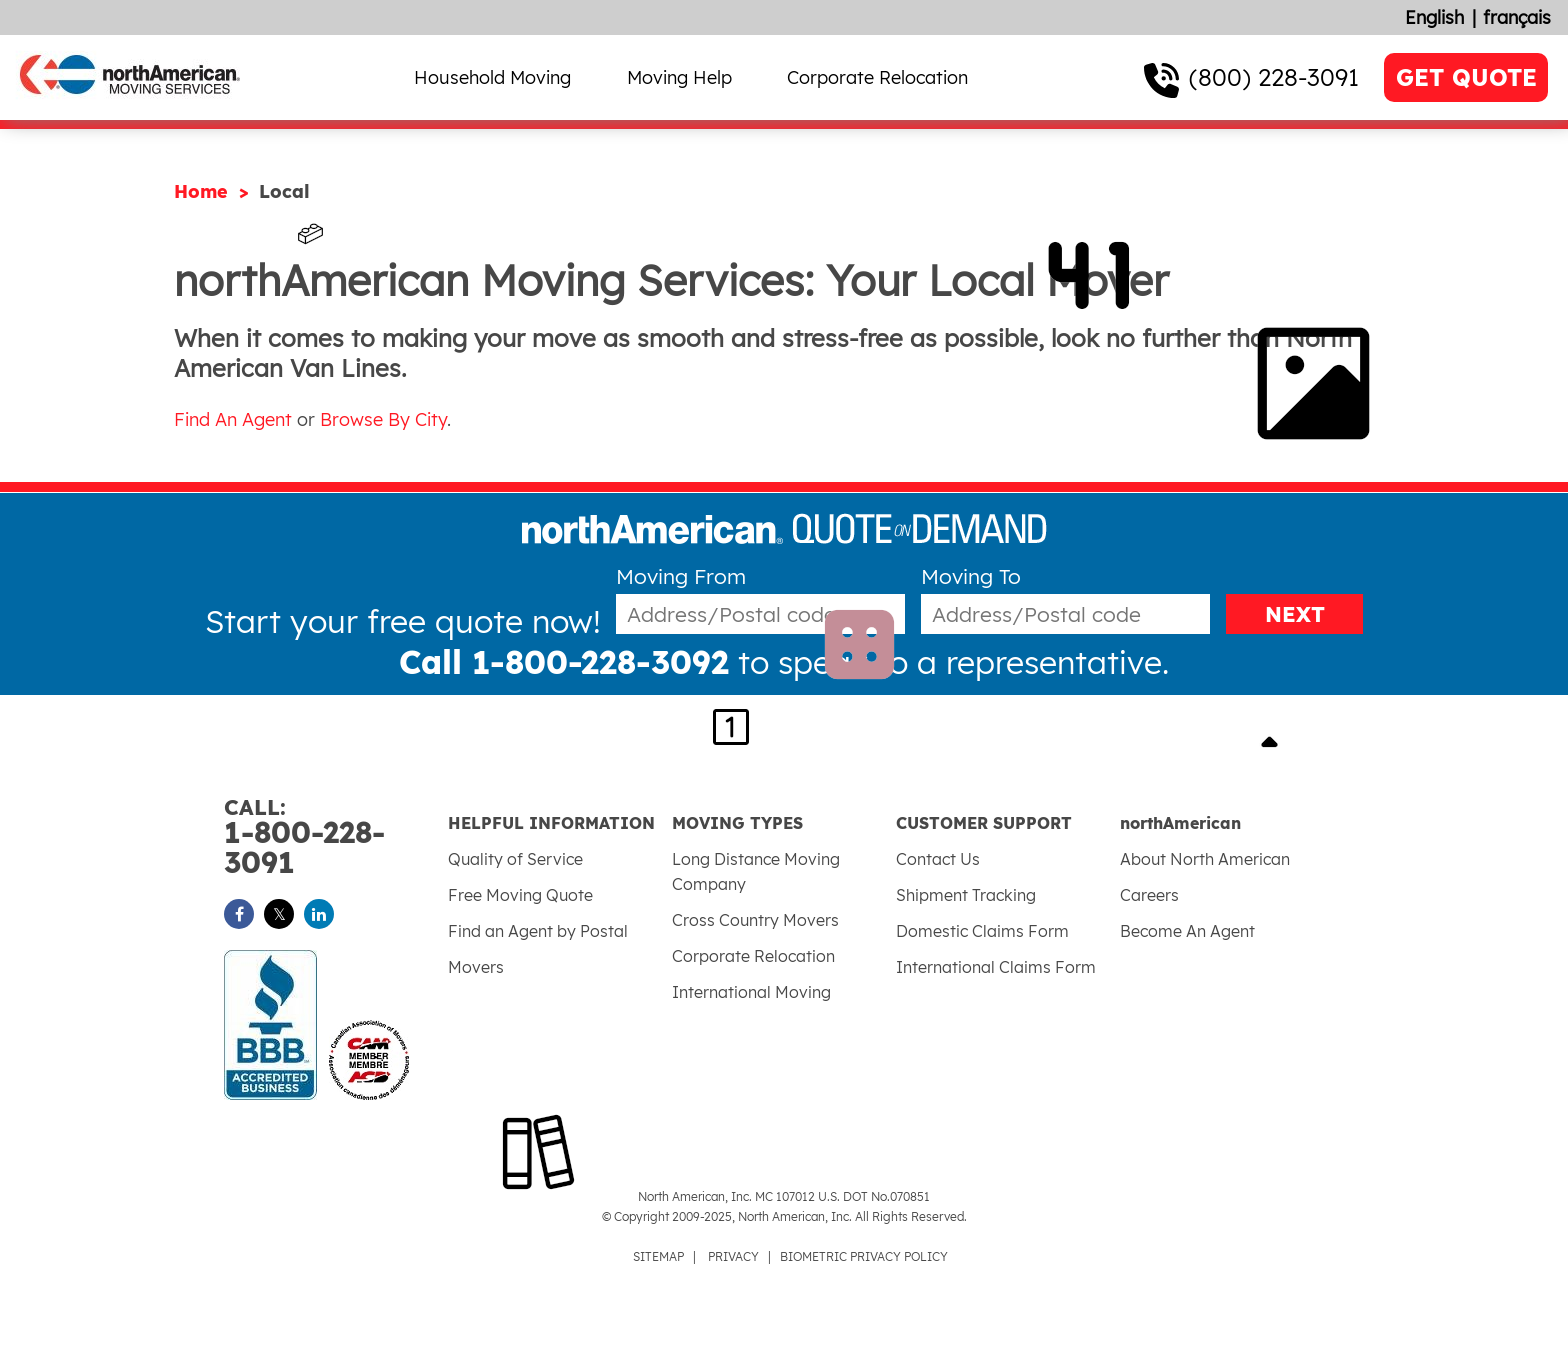  Describe the element at coordinates (859, 644) in the screenshot. I see `roll or randomize with a value of four` at that location.